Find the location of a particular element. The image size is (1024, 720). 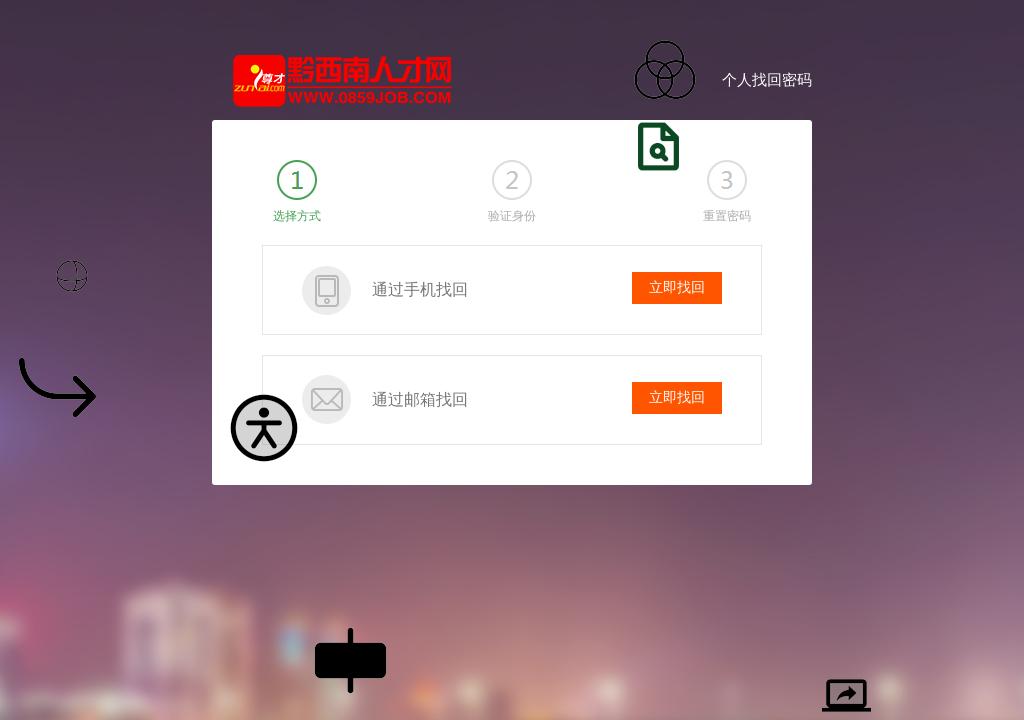

reply to a message is located at coordinates (57, 387).